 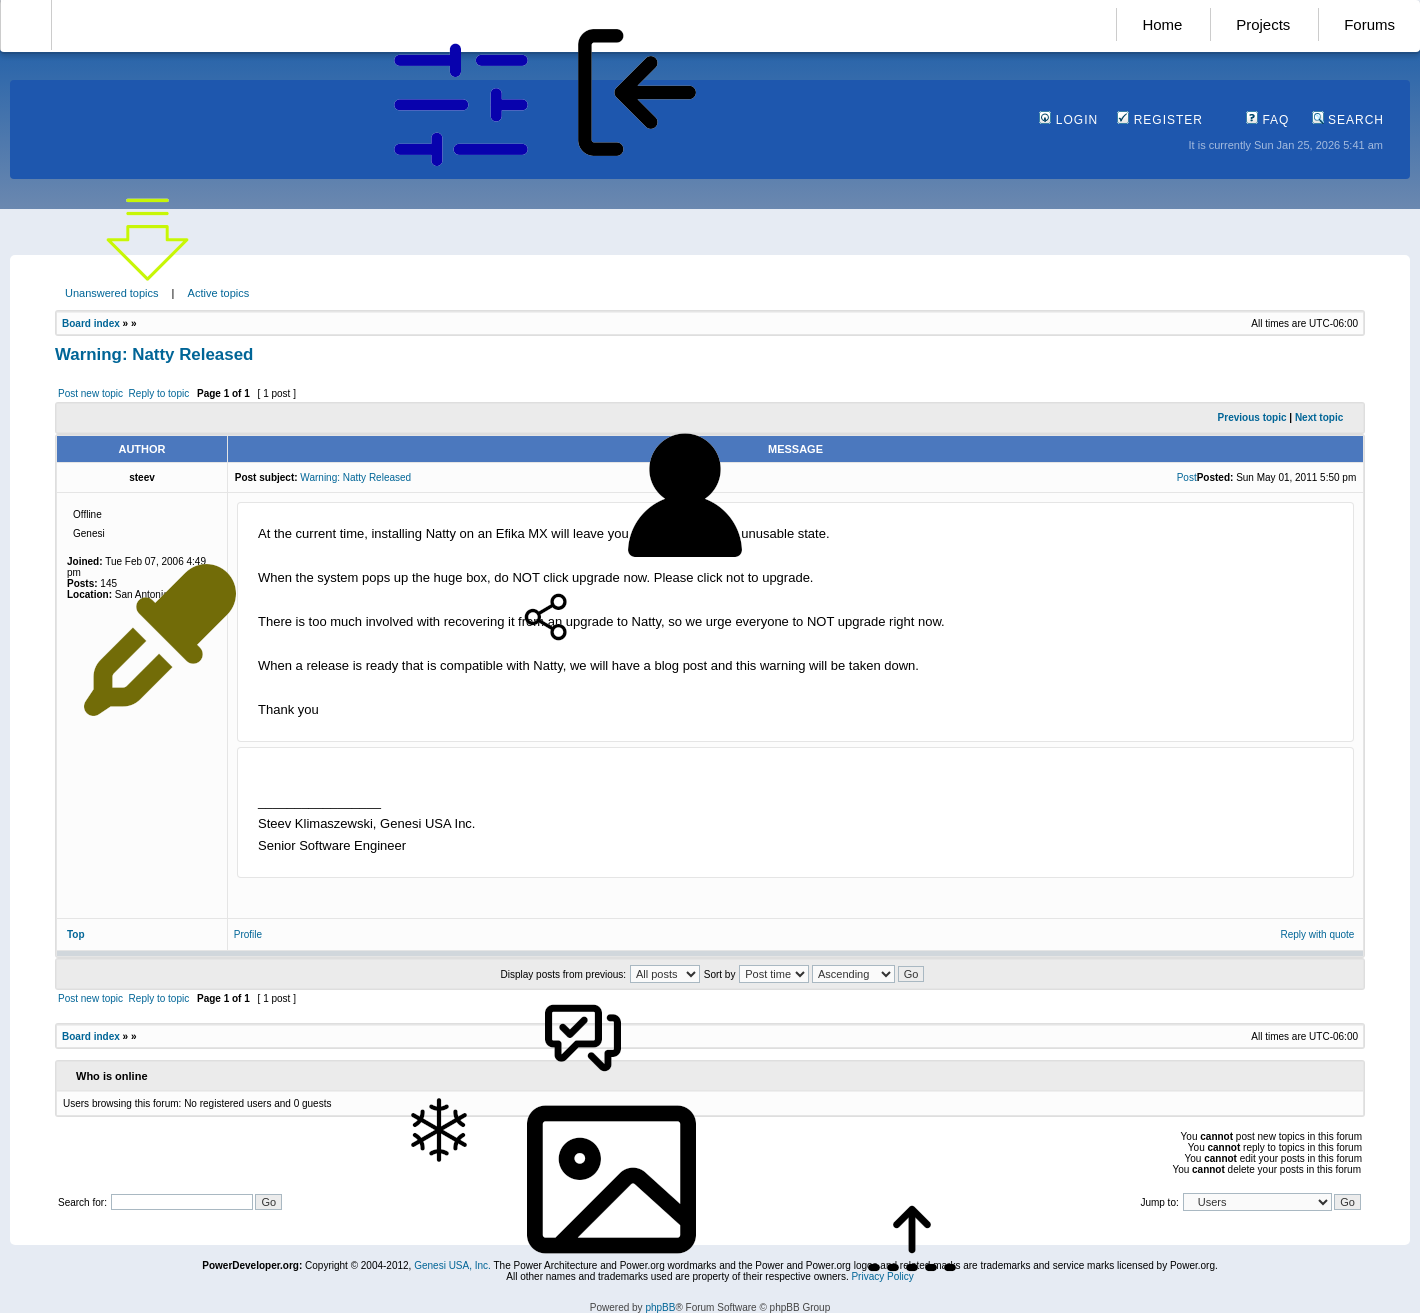 What do you see at coordinates (461, 103) in the screenshot?
I see `adjust settings or preferences` at bounding box center [461, 103].